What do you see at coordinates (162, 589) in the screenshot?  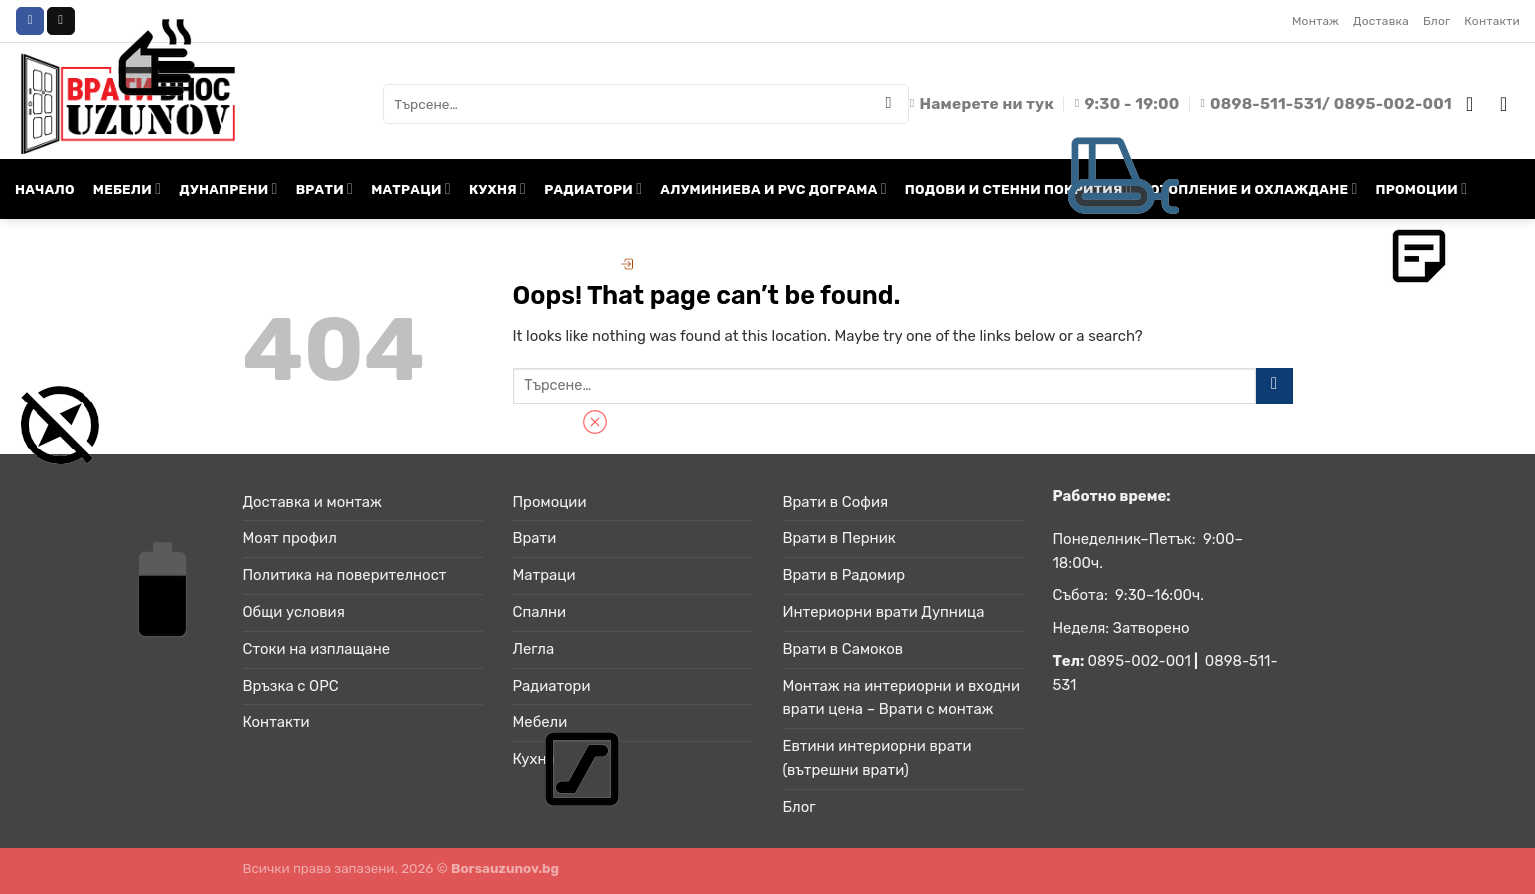 I see `indicates battery level at approximately 80%` at bounding box center [162, 589].